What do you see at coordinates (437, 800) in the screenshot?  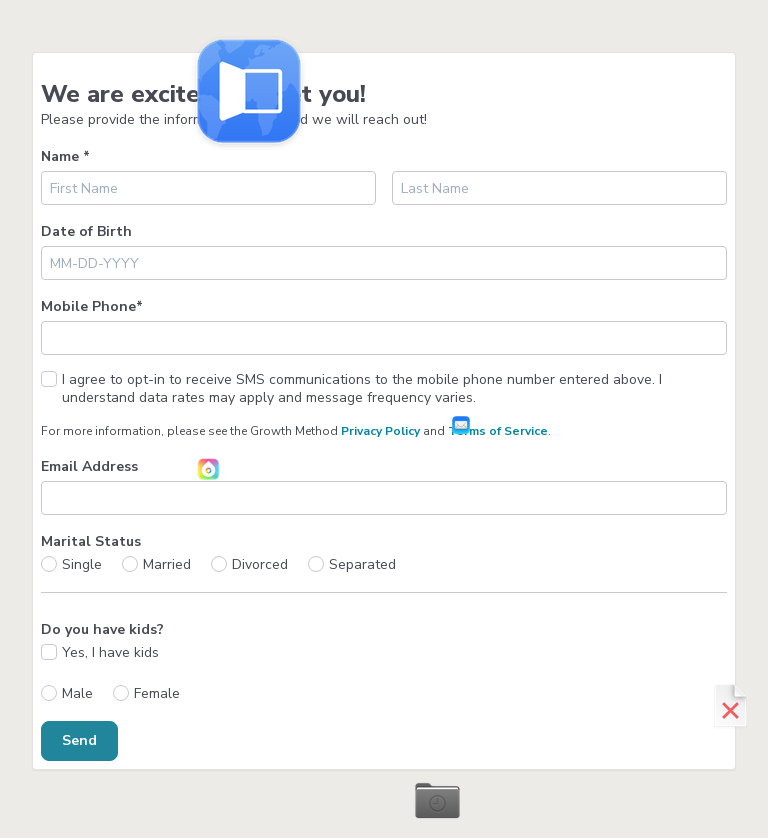 I see `access temporary files folder` at bounding box center [437, 800].